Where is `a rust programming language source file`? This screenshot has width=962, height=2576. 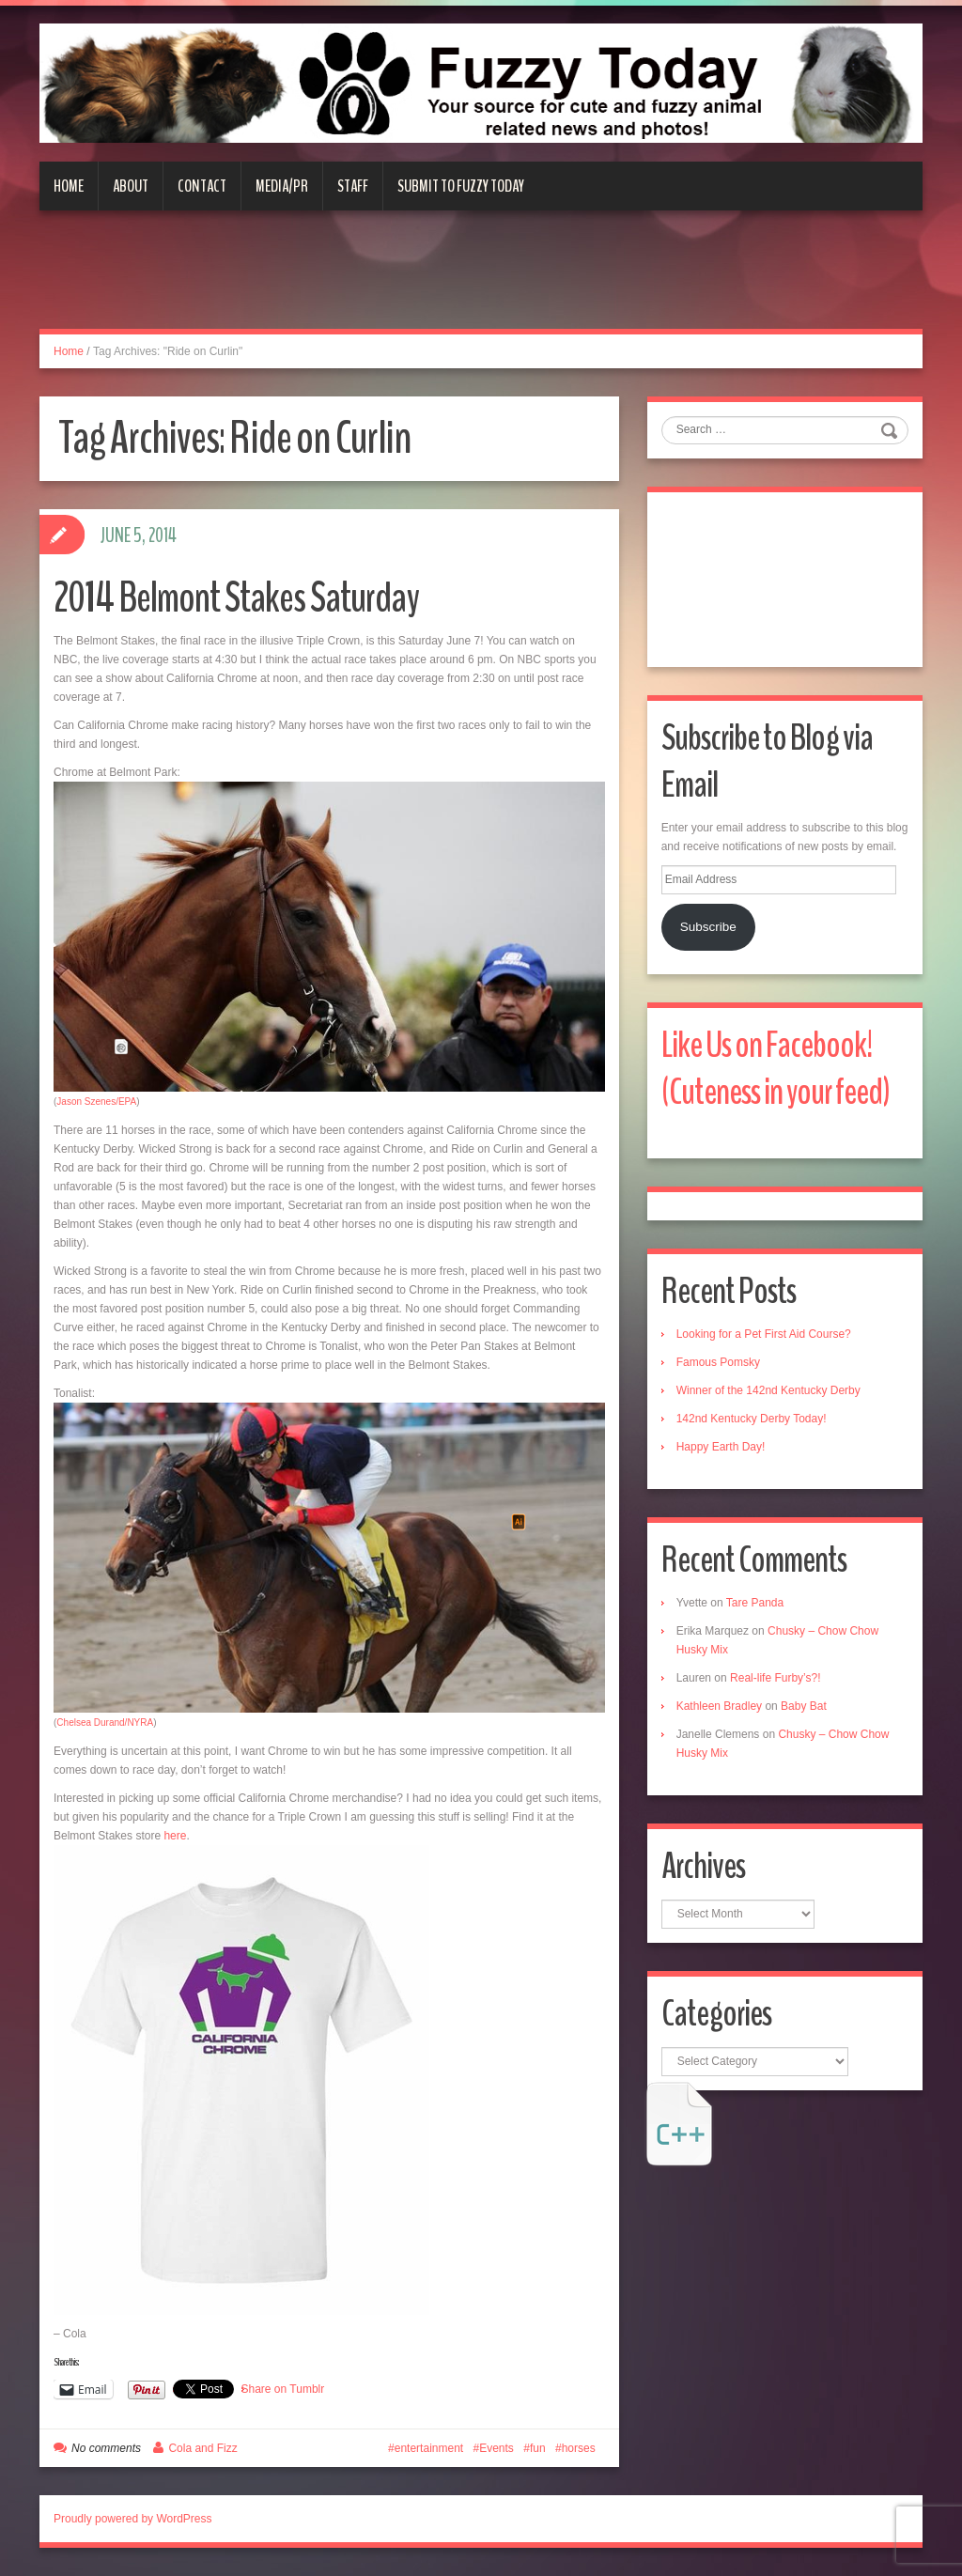 a rust programming language source file is located at coordinates (121, 1047).